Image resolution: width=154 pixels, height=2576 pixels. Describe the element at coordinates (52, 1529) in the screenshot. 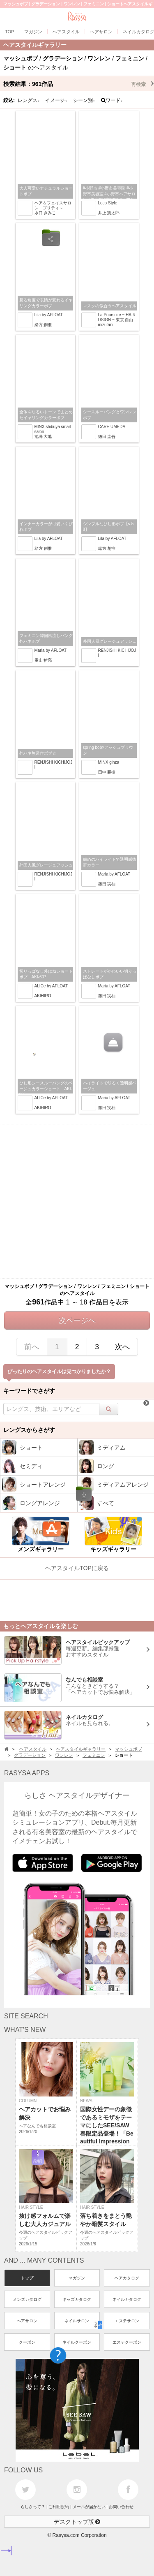

I see `open the software center to browse and install apps` at that location.